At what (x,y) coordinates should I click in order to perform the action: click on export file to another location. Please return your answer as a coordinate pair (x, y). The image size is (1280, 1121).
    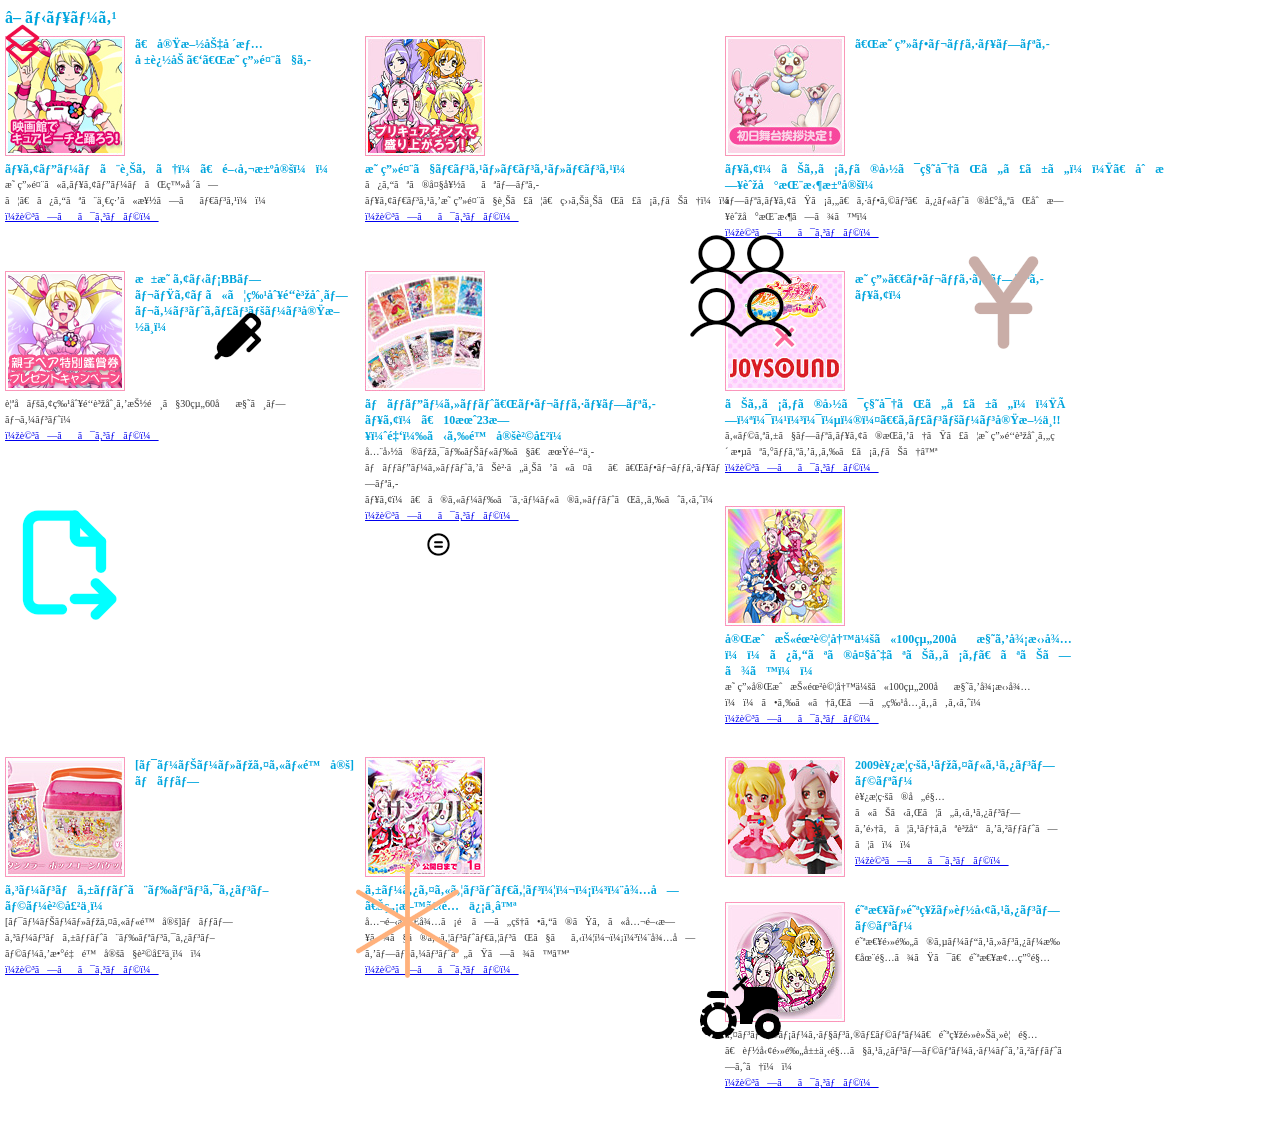
    Looking at the image, I should click on (64, 562).